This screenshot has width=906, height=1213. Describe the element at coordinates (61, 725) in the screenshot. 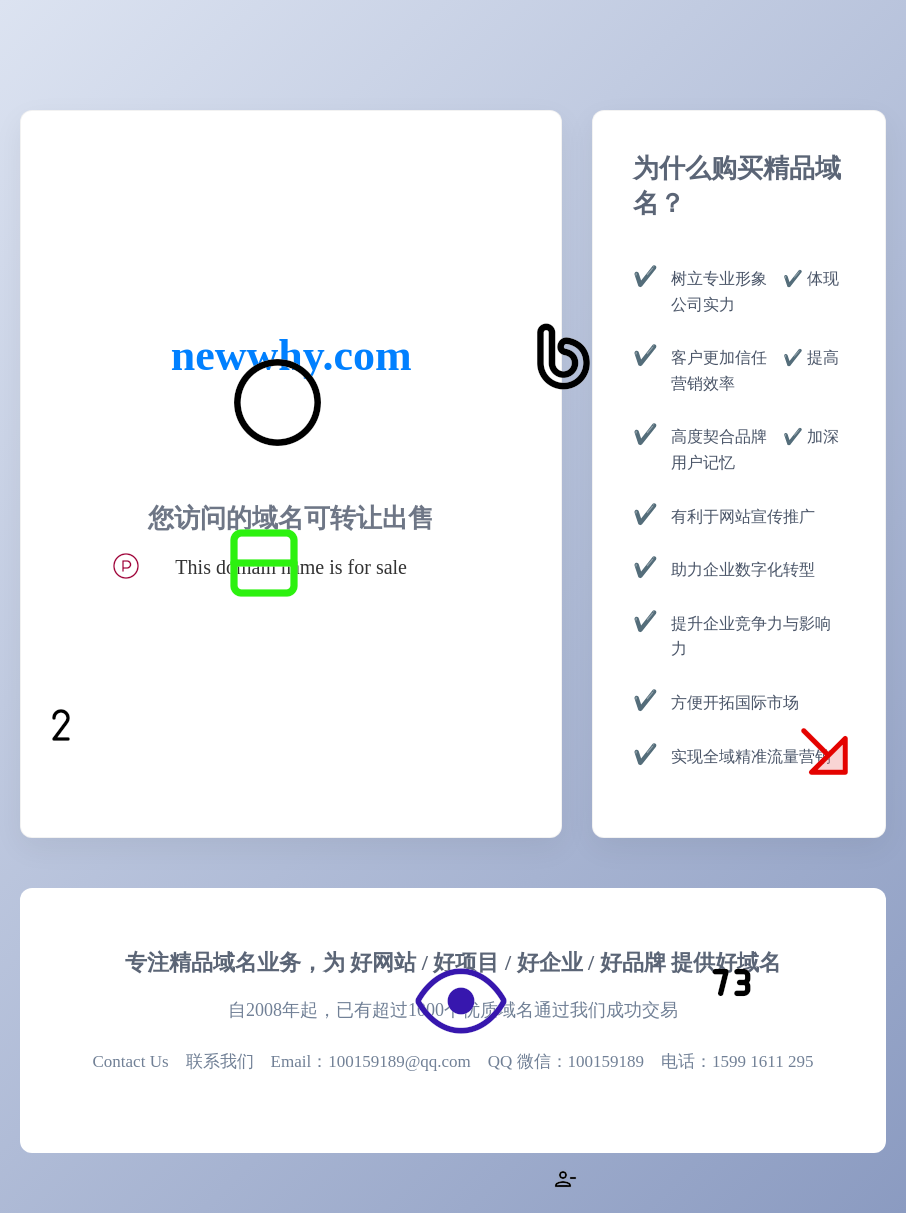

I see `indicates step 2 in a multi-step process` at that location.